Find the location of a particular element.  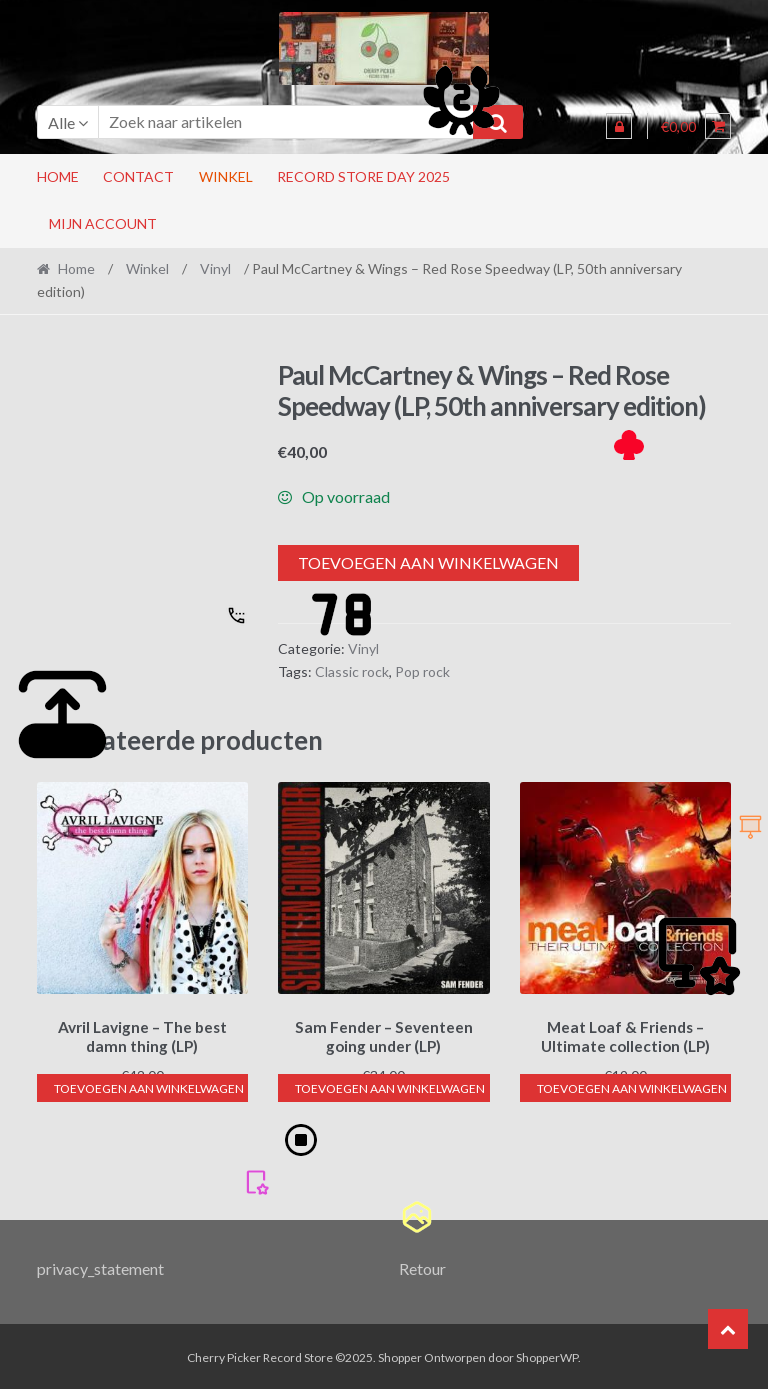

indicates item number 78 in a list or sequence is located at coordinates (341, 614).